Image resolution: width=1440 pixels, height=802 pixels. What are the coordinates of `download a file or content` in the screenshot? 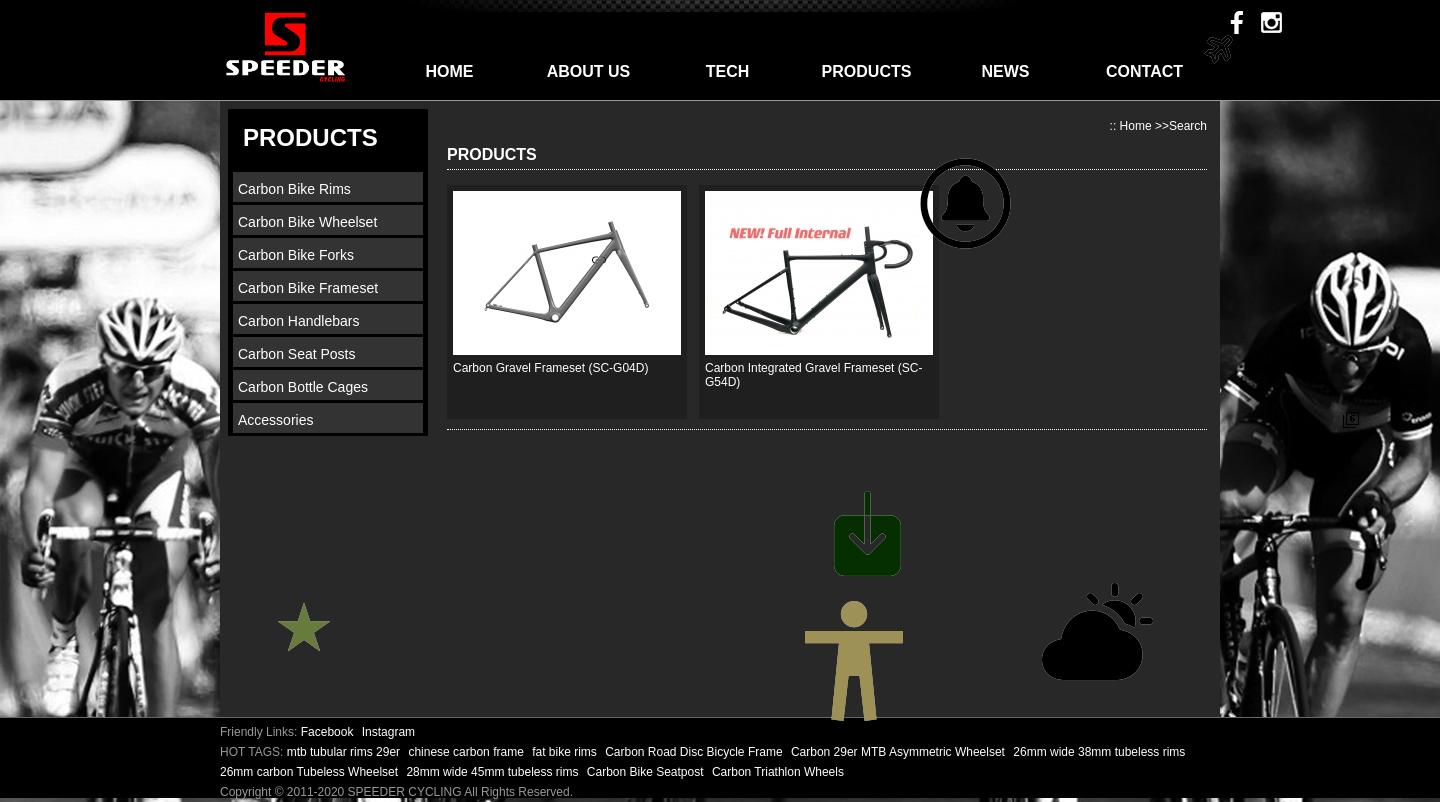 It's located at (867, 533).